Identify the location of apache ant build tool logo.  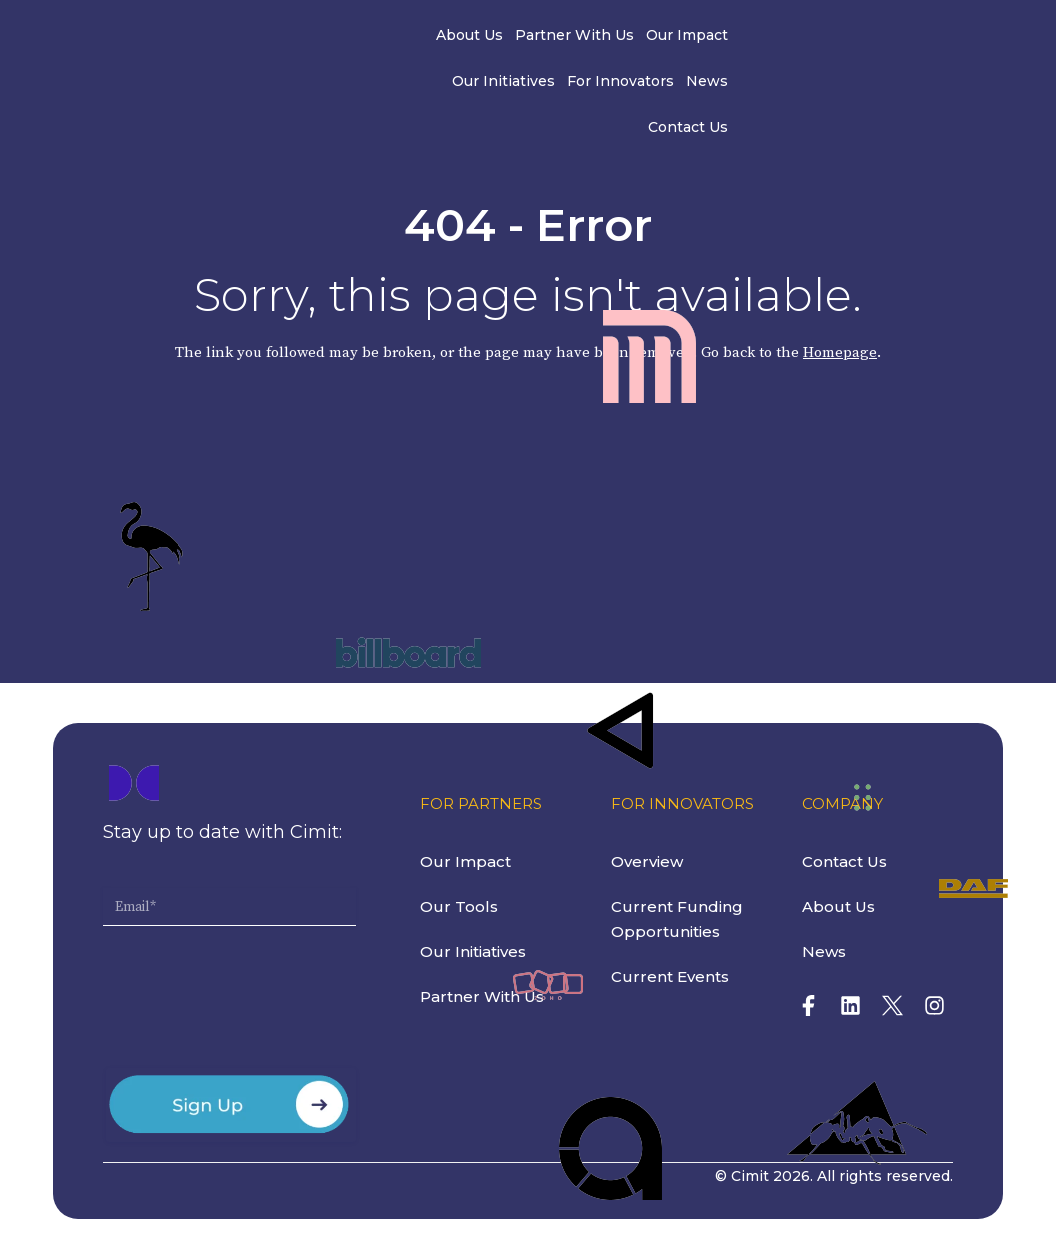
(857, 1123).